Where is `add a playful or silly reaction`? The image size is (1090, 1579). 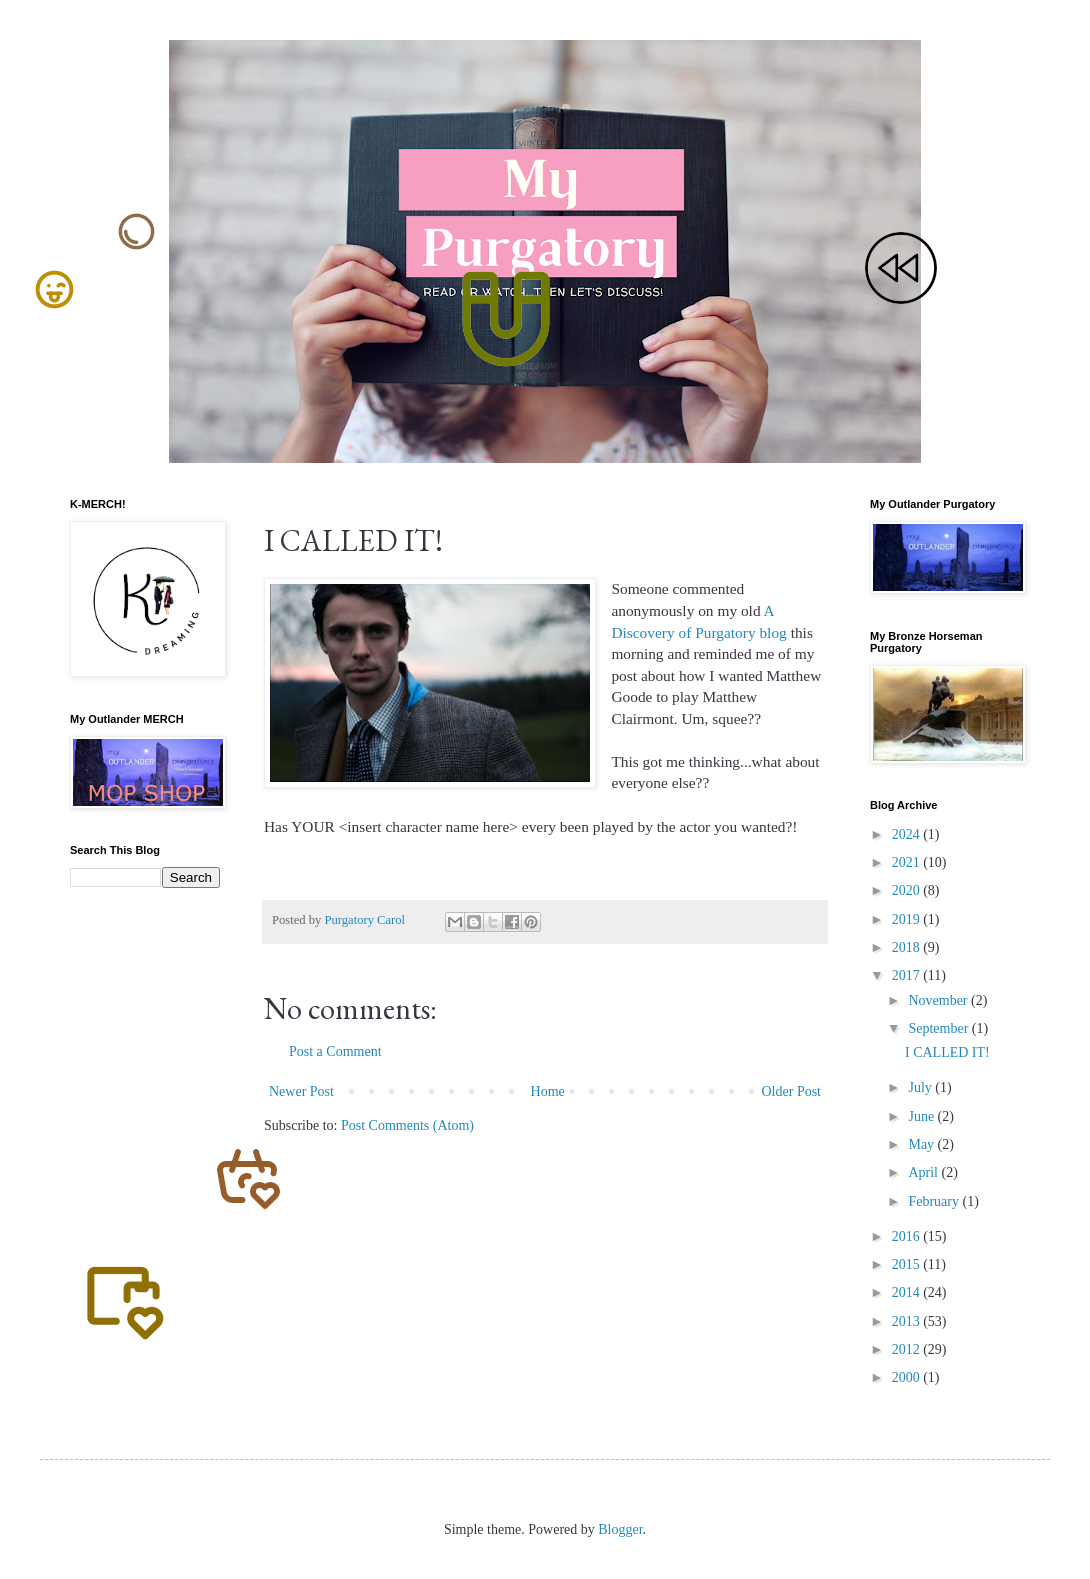
add a playful or silly reaction is located at coordinates (54, 289).